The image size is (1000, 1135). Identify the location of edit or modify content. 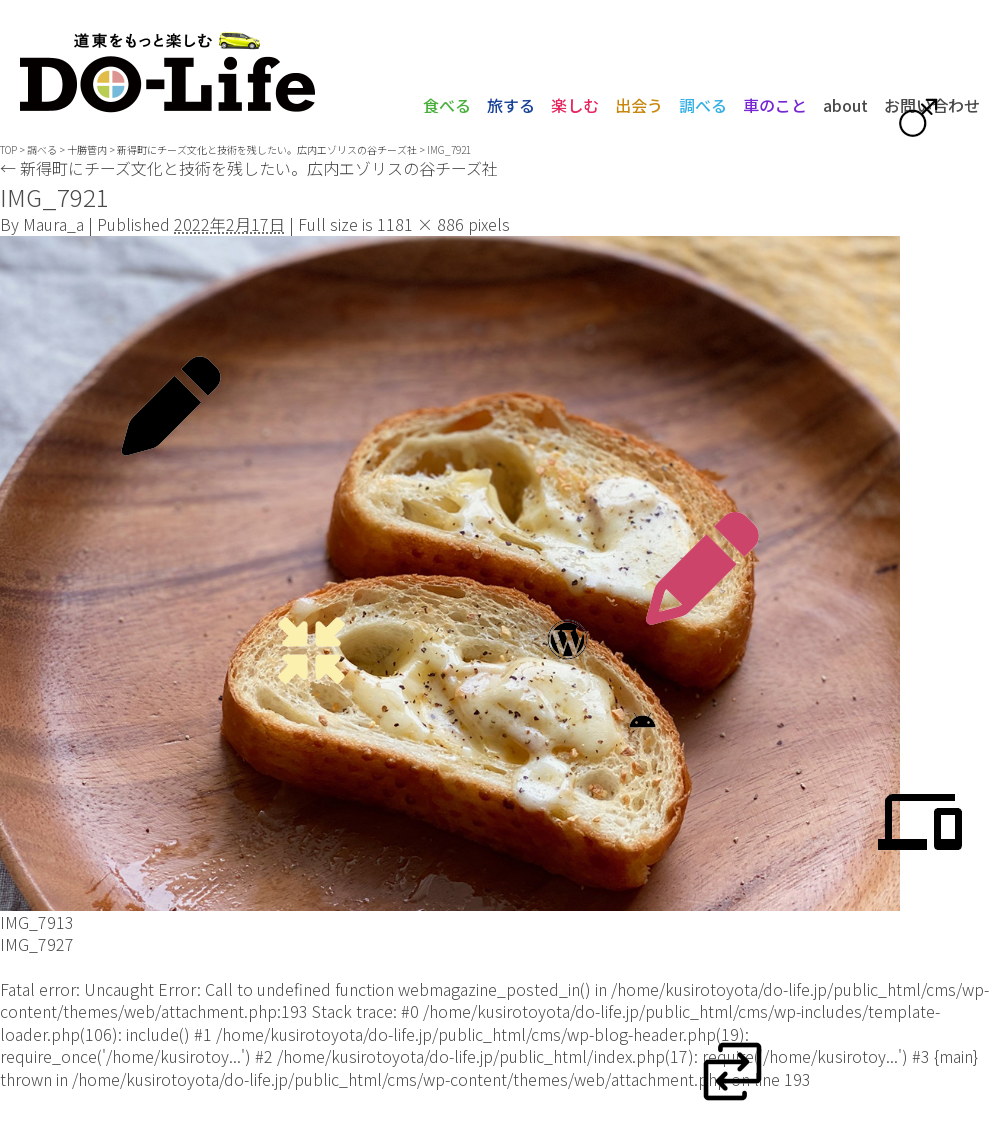
(171, 406).